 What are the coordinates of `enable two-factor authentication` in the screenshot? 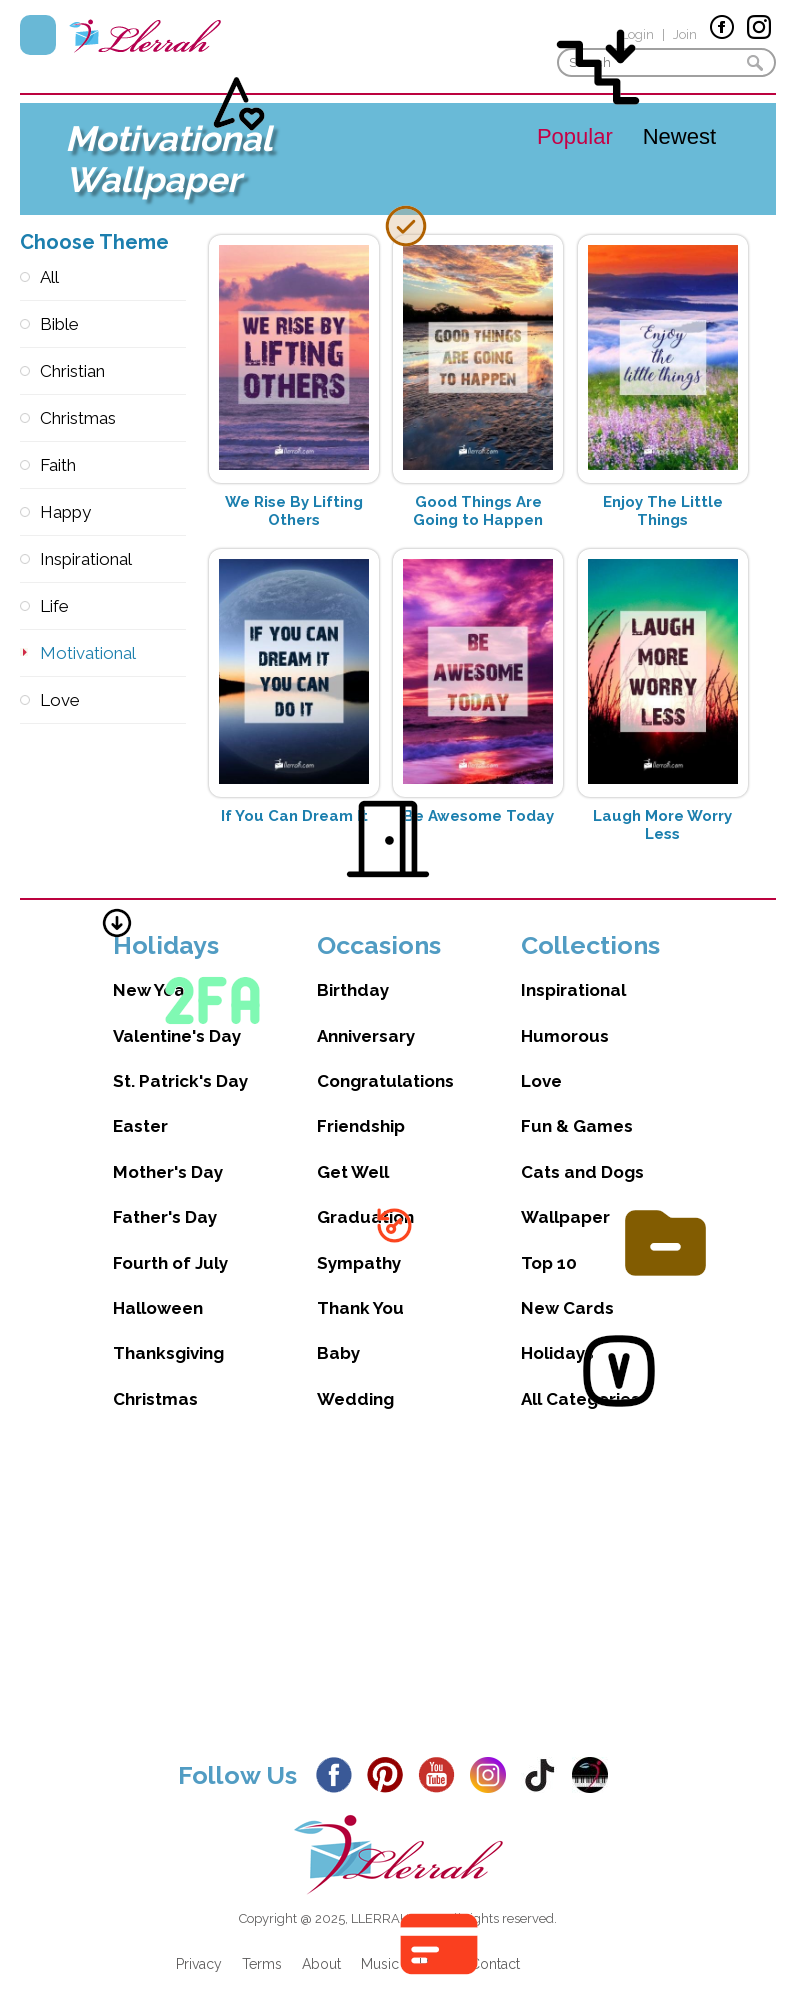 It's located at (212, 1000).